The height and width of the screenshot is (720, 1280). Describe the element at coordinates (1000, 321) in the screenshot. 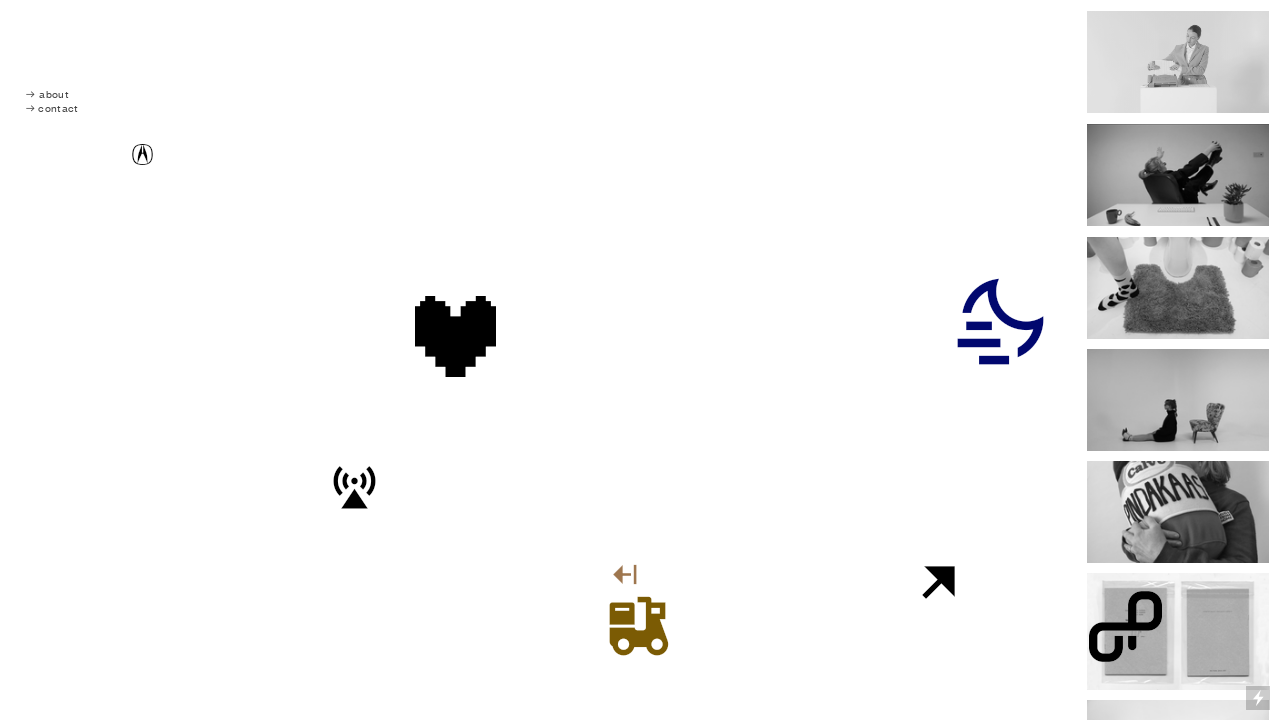

I see `indicates foggy nighttime weather conditions` at that location.